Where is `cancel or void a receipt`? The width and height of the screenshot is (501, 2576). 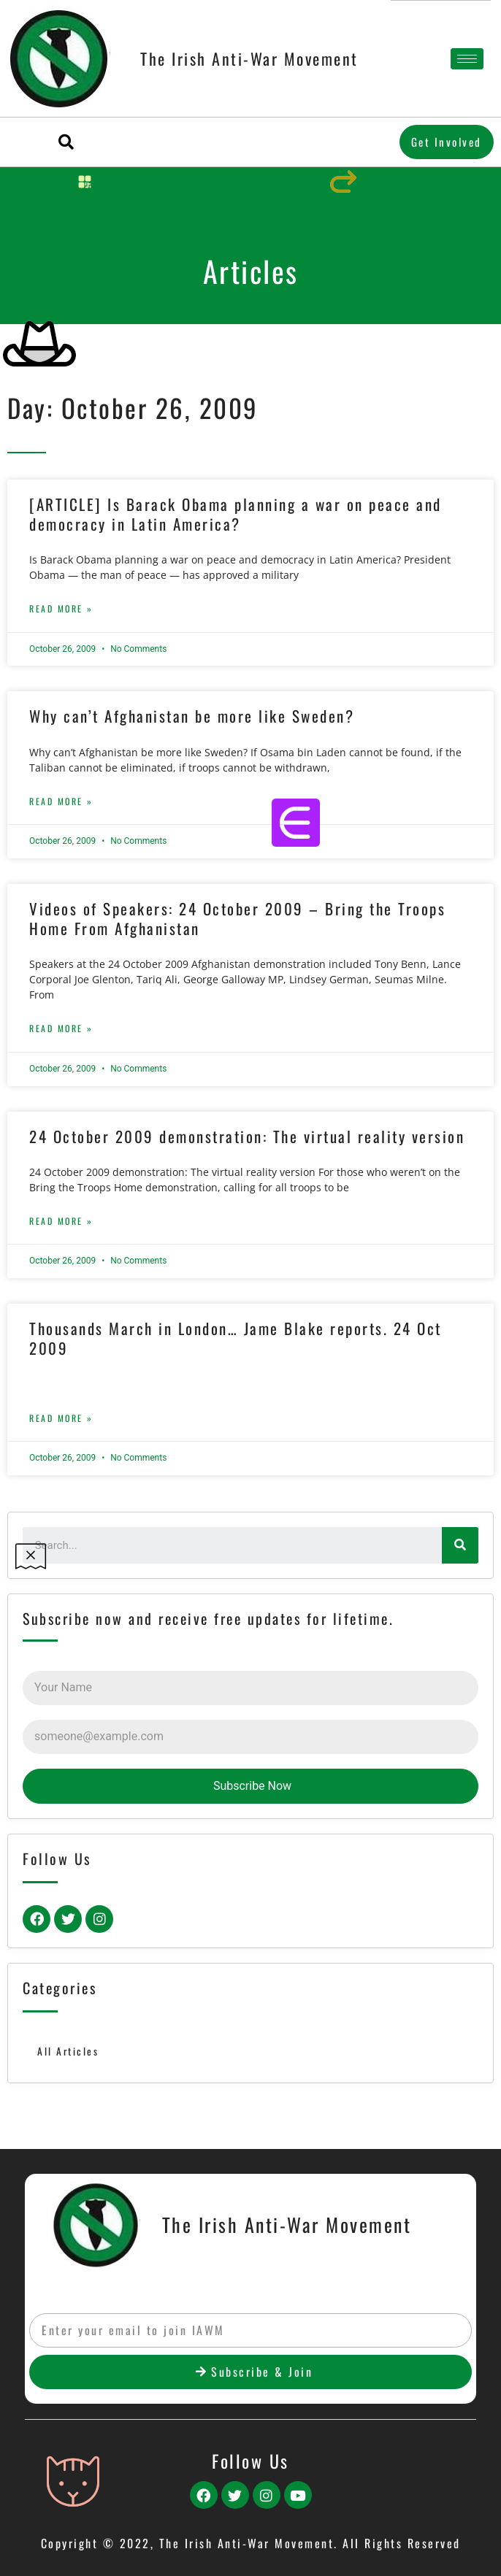
cancel or void a receipt is located at coordinates (31, 1556).